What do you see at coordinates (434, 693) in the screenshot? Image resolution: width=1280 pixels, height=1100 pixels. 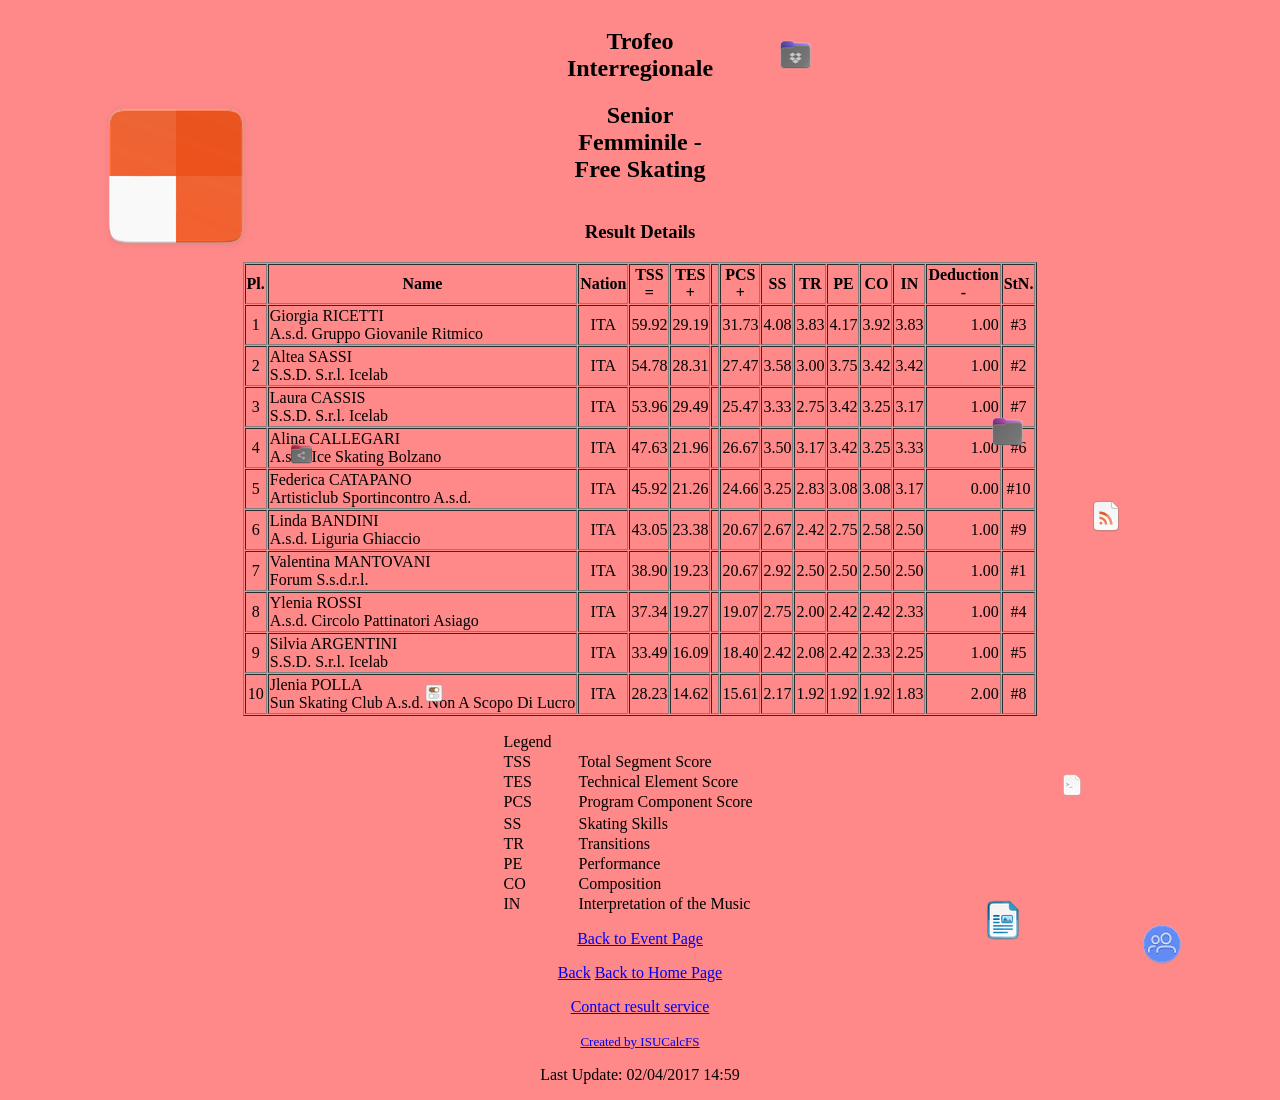 I see `open gnome tweaks application` at bounding box center [434, 693].